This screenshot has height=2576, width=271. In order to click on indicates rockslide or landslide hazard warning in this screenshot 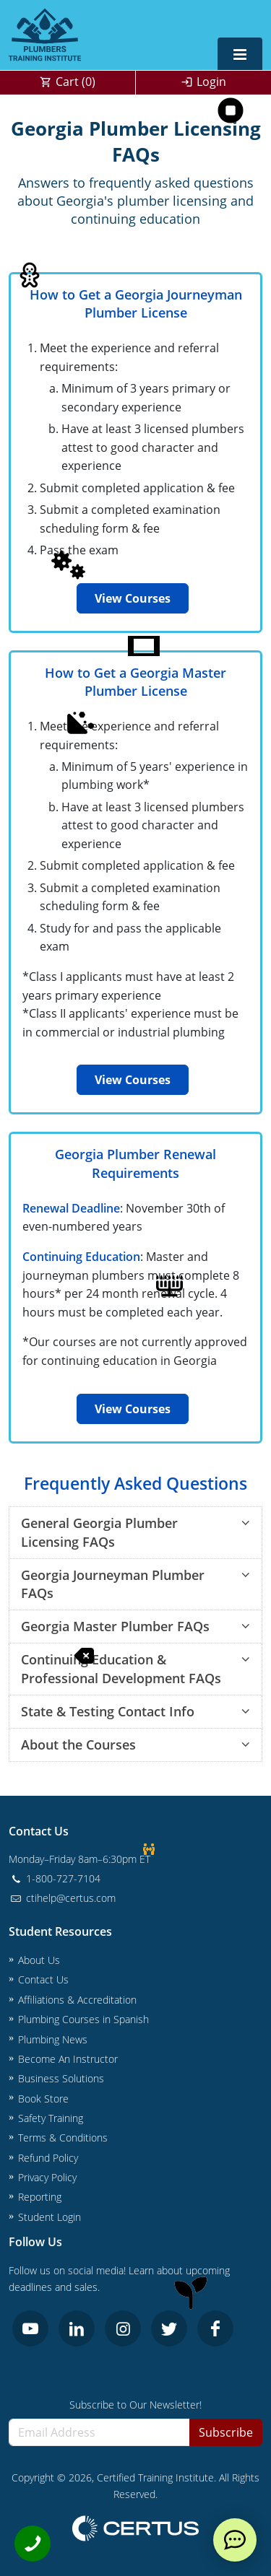, I will do `click(80, 722)`.